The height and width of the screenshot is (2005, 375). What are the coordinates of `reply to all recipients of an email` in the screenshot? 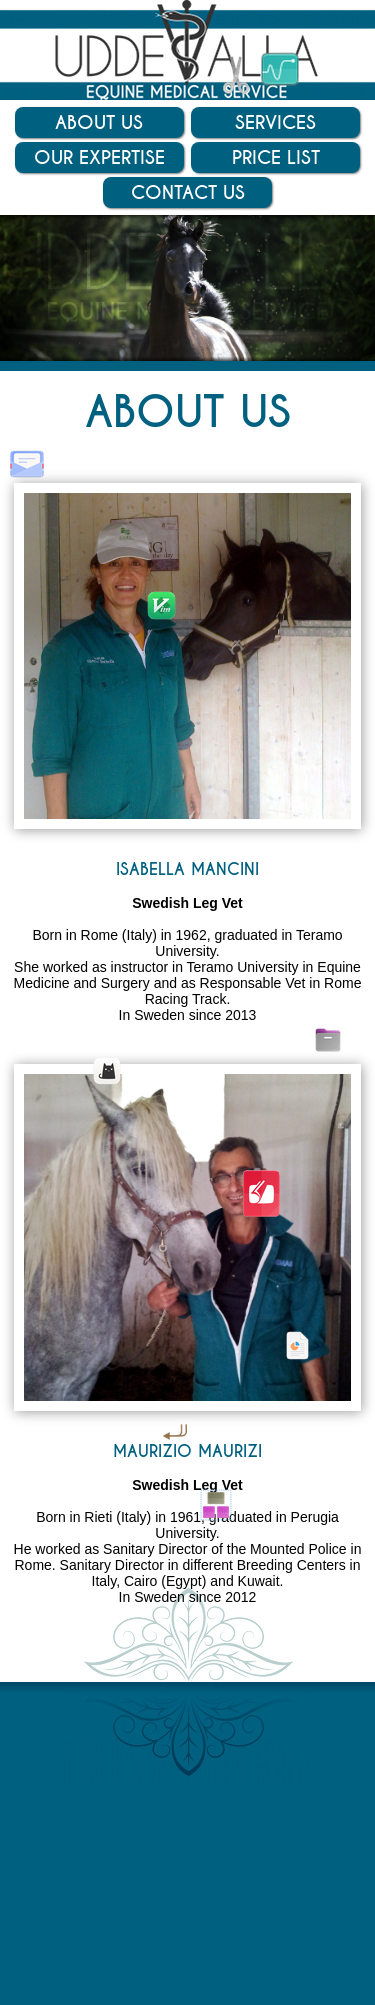 It's located at (174, 1430).